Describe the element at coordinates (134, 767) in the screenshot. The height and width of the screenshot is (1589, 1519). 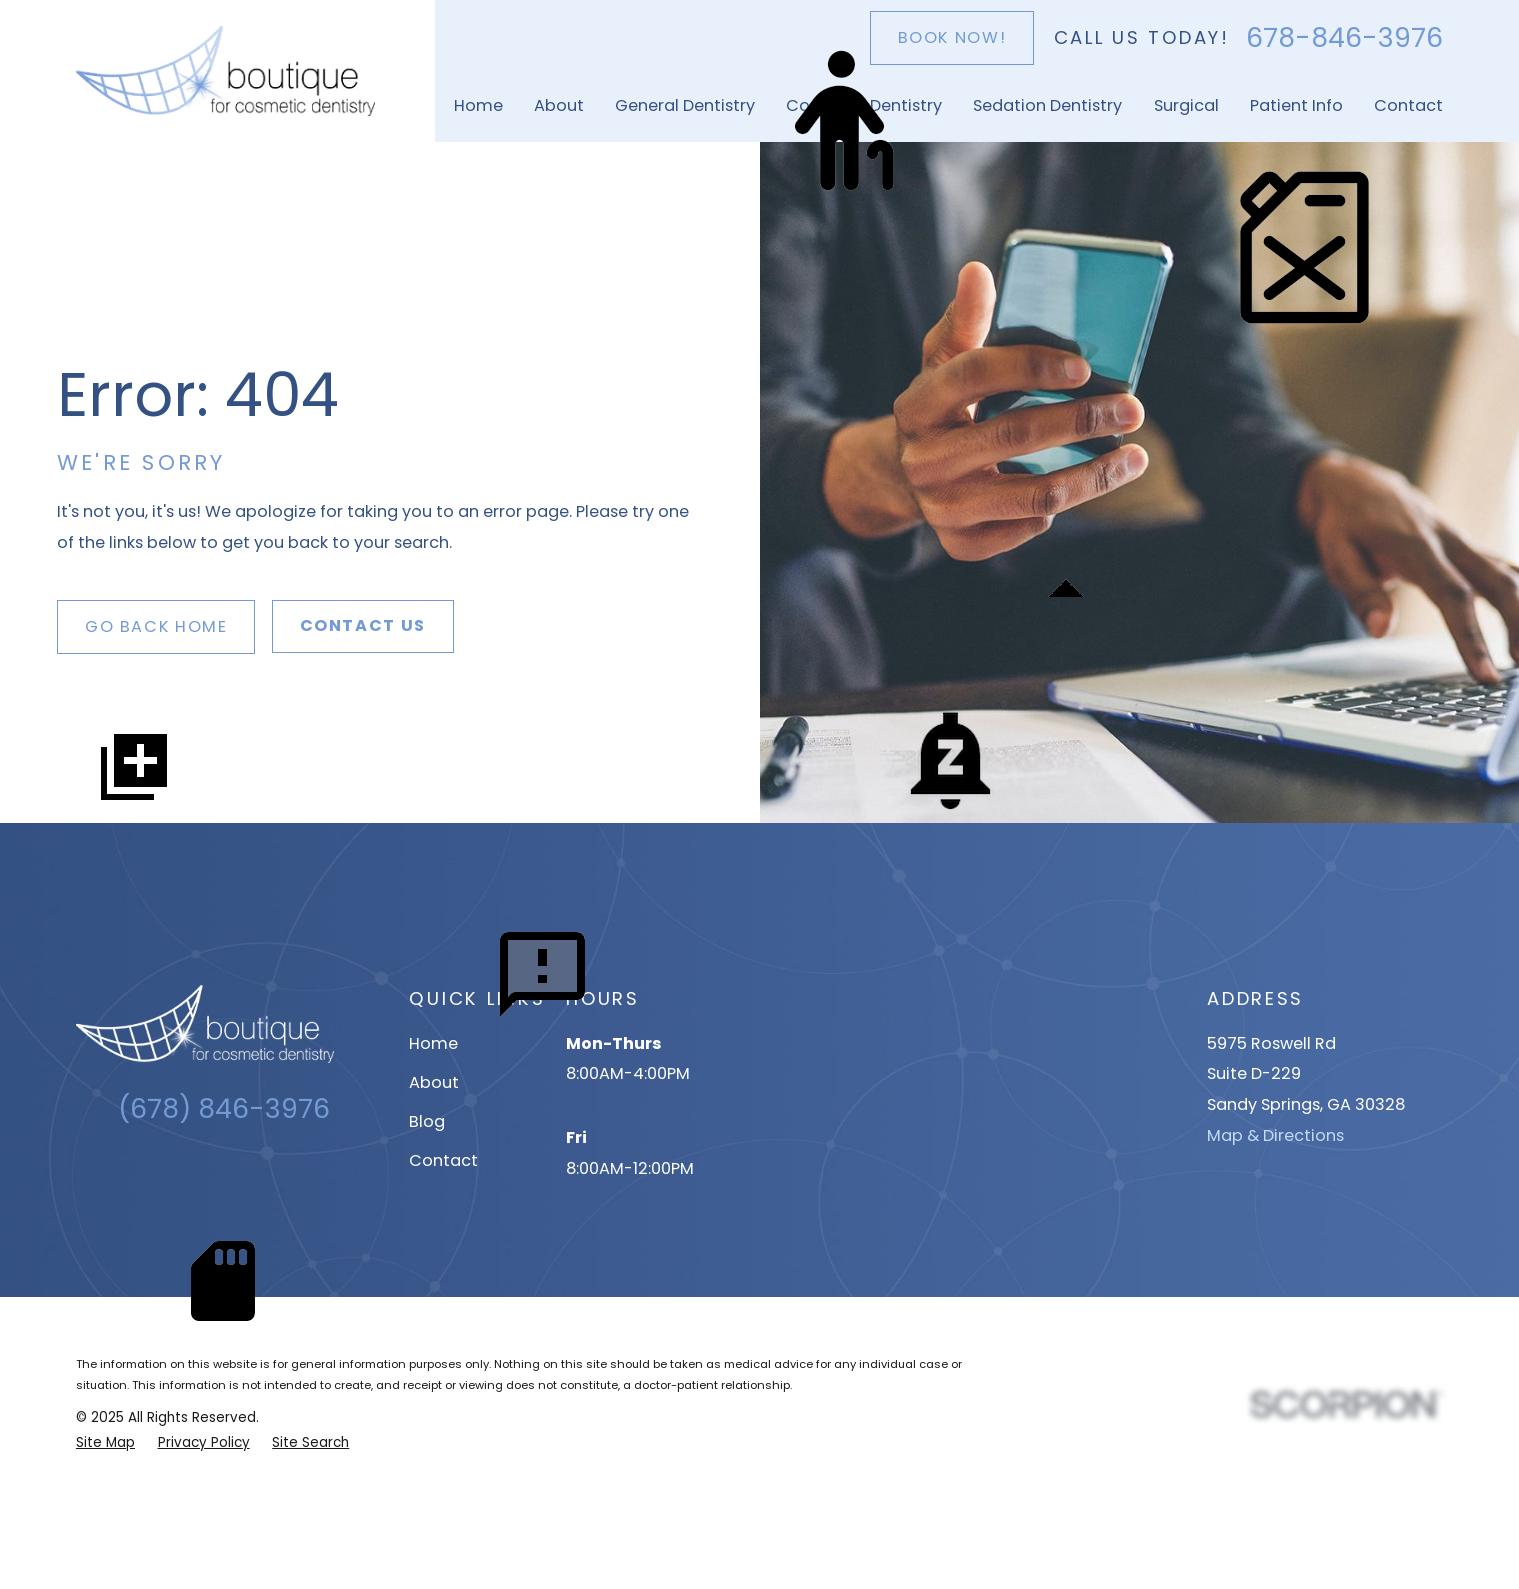
I see `add item to your library` at that location.